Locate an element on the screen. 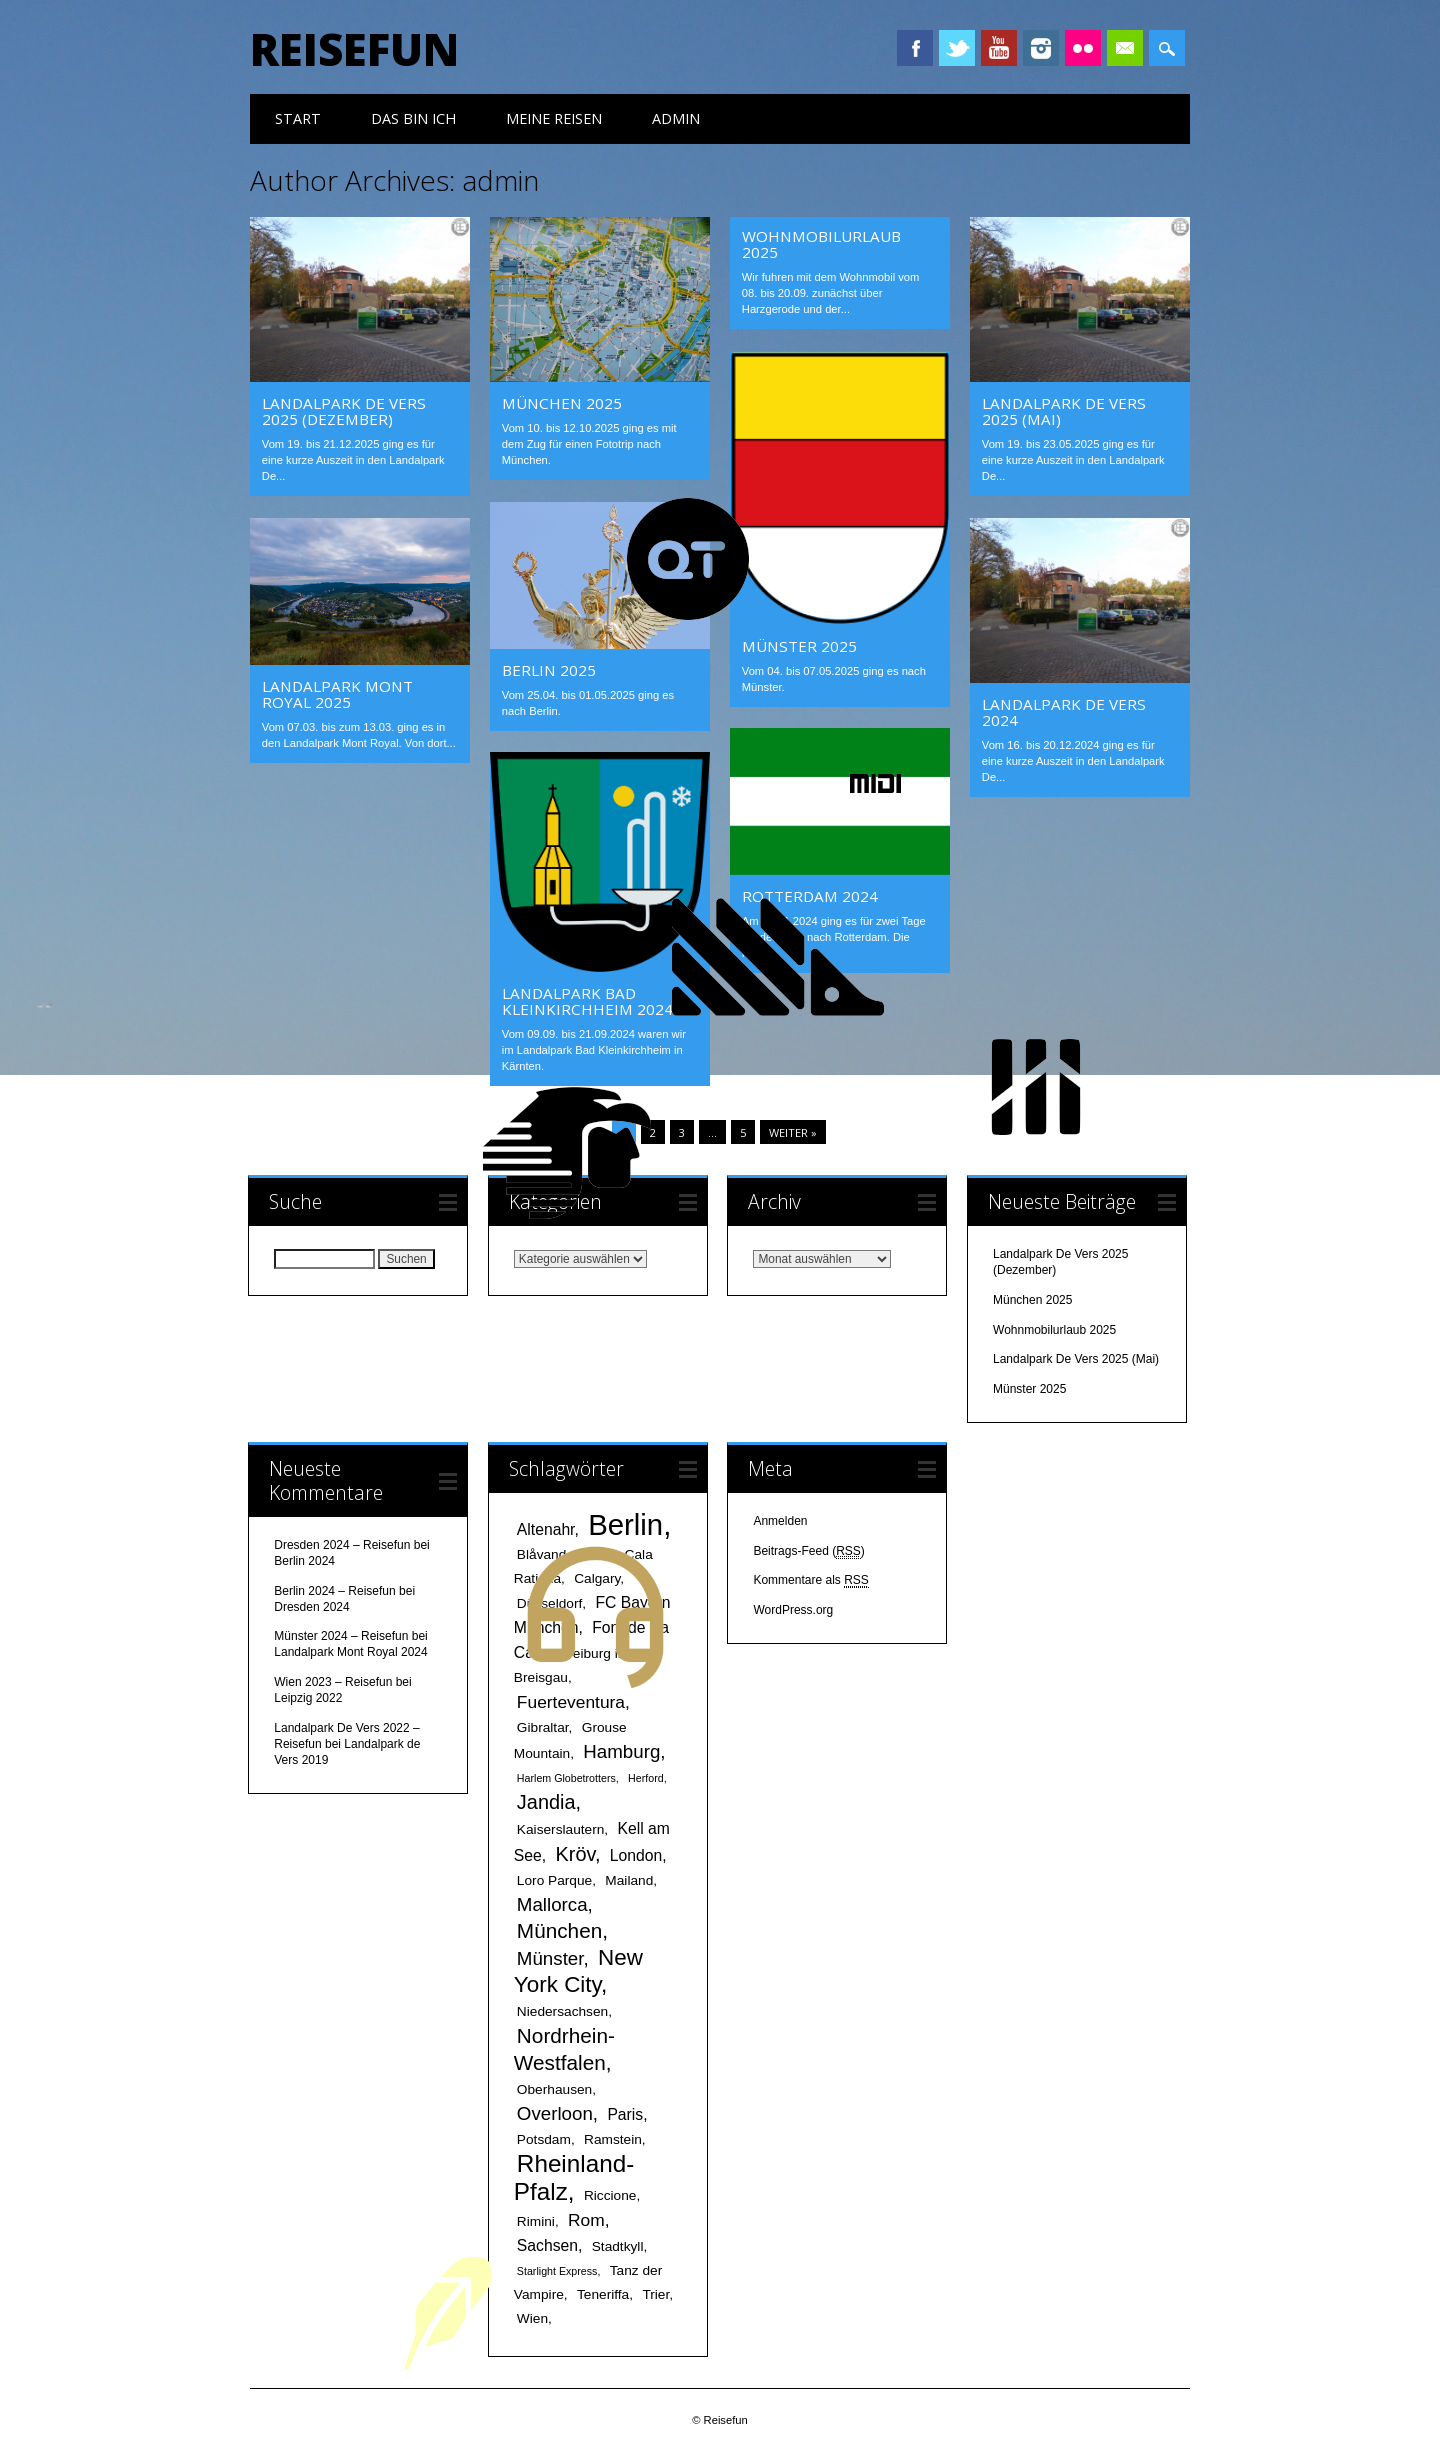 This screenshot has width=1440, height=2451. aeromexico airline logo is located at coordinates (567, 1153).